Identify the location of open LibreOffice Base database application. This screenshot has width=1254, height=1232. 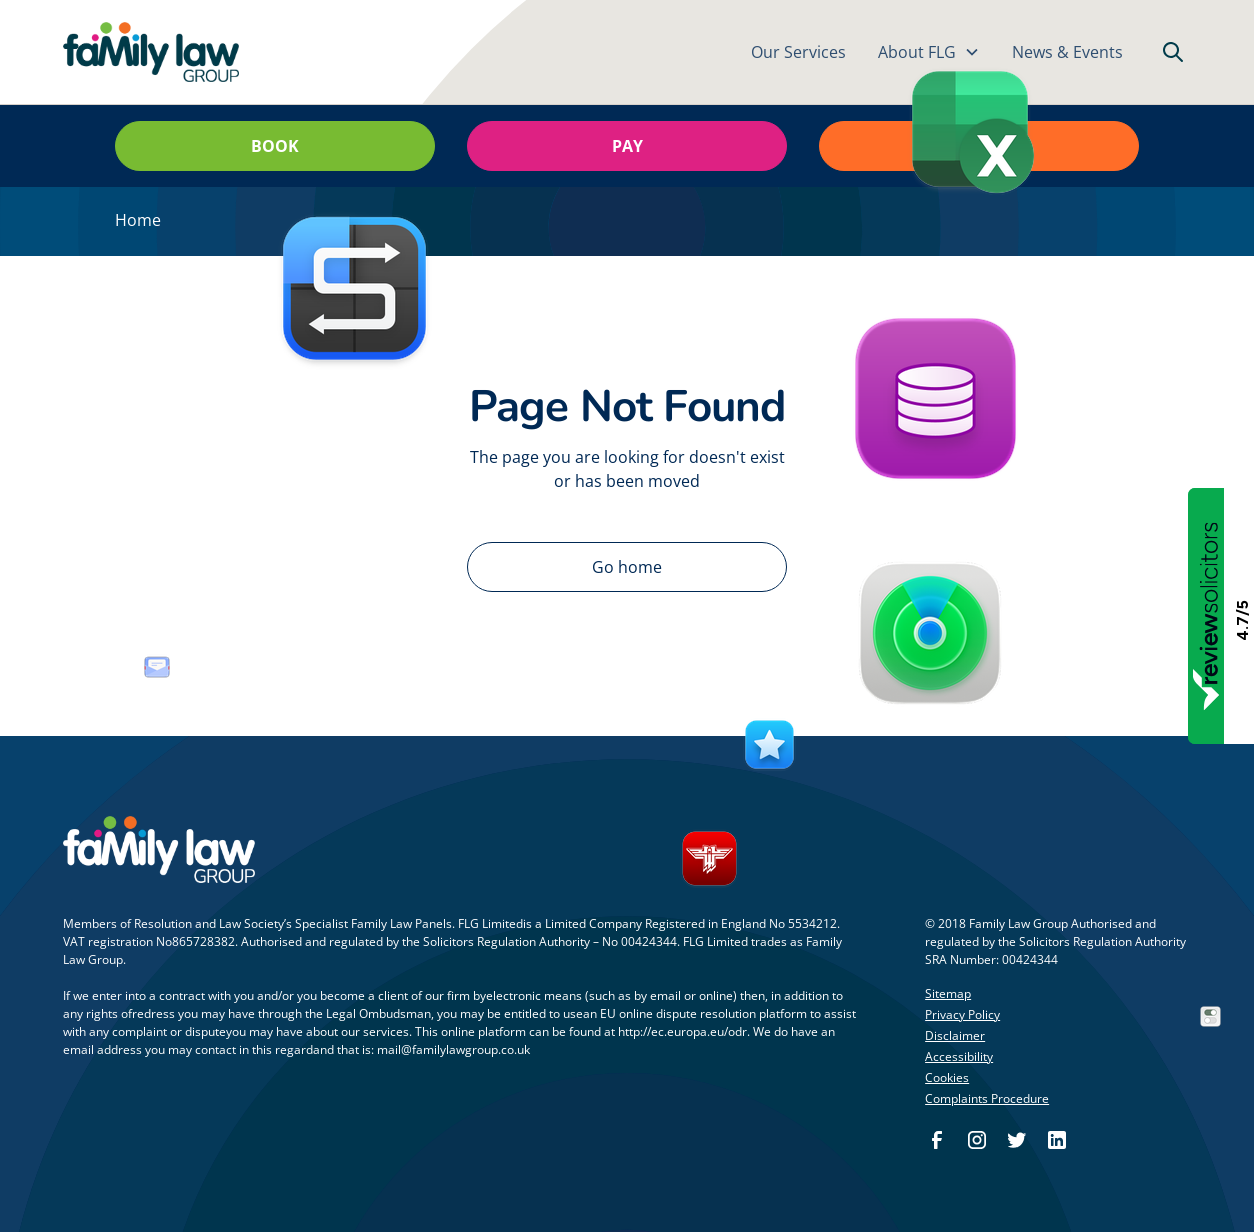
(935, 398).